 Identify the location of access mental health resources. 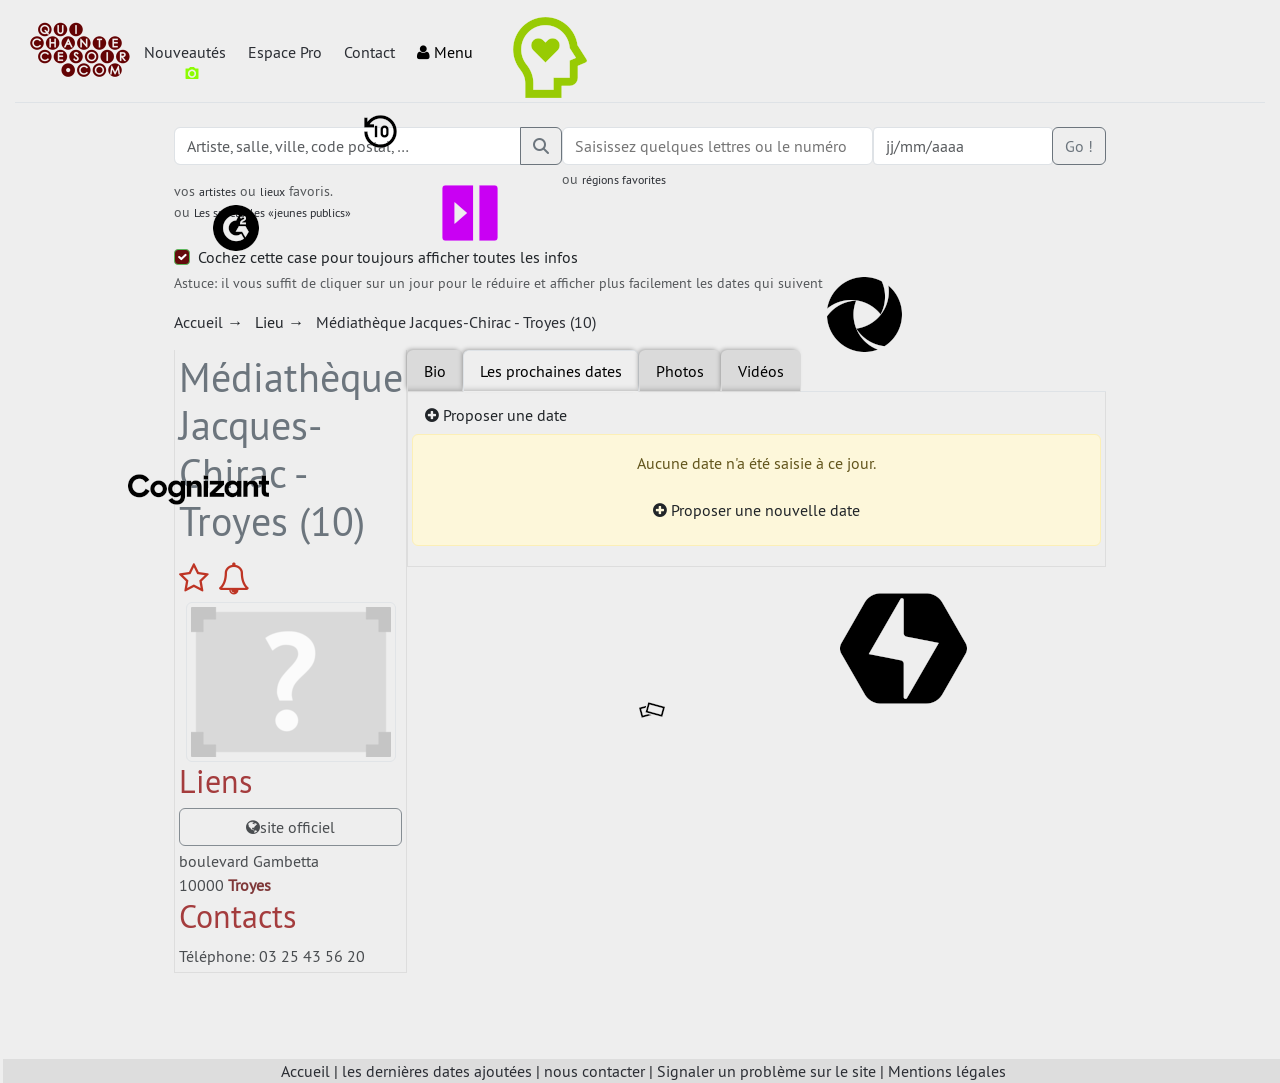
(549, 57).